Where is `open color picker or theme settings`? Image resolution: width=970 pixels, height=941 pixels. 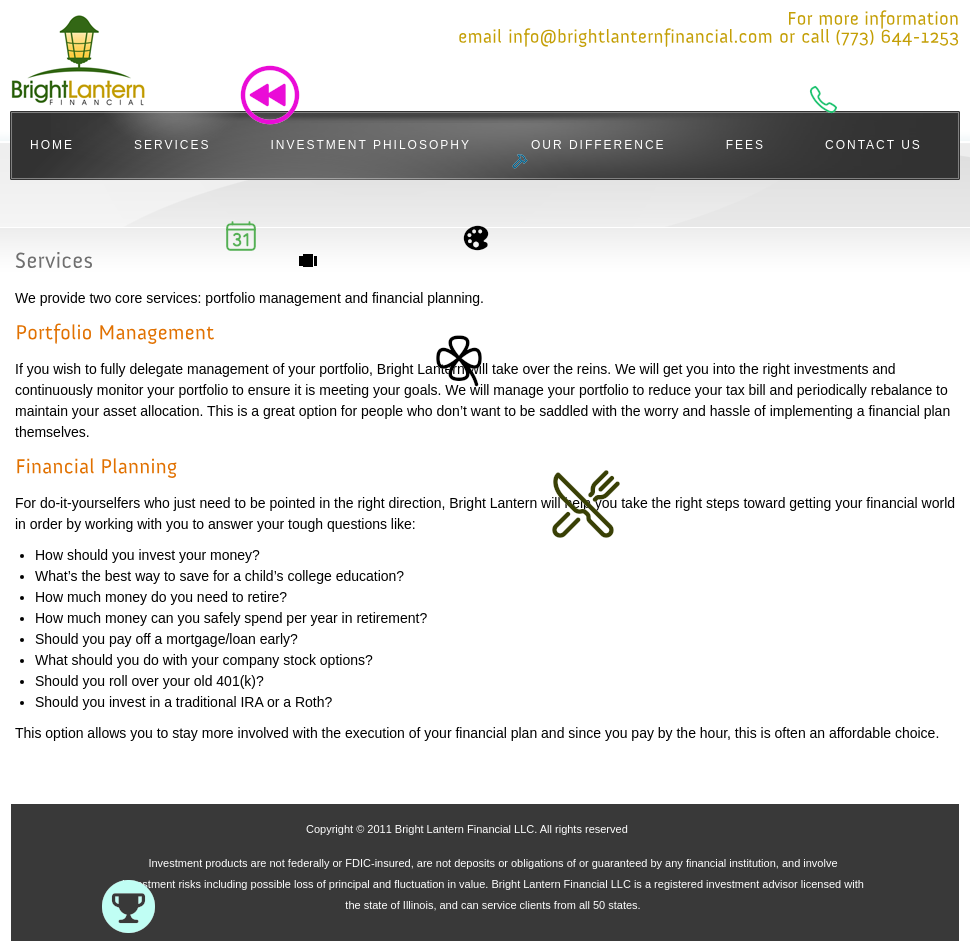
open color picker or theme settings is located at coordinates (476, 238).